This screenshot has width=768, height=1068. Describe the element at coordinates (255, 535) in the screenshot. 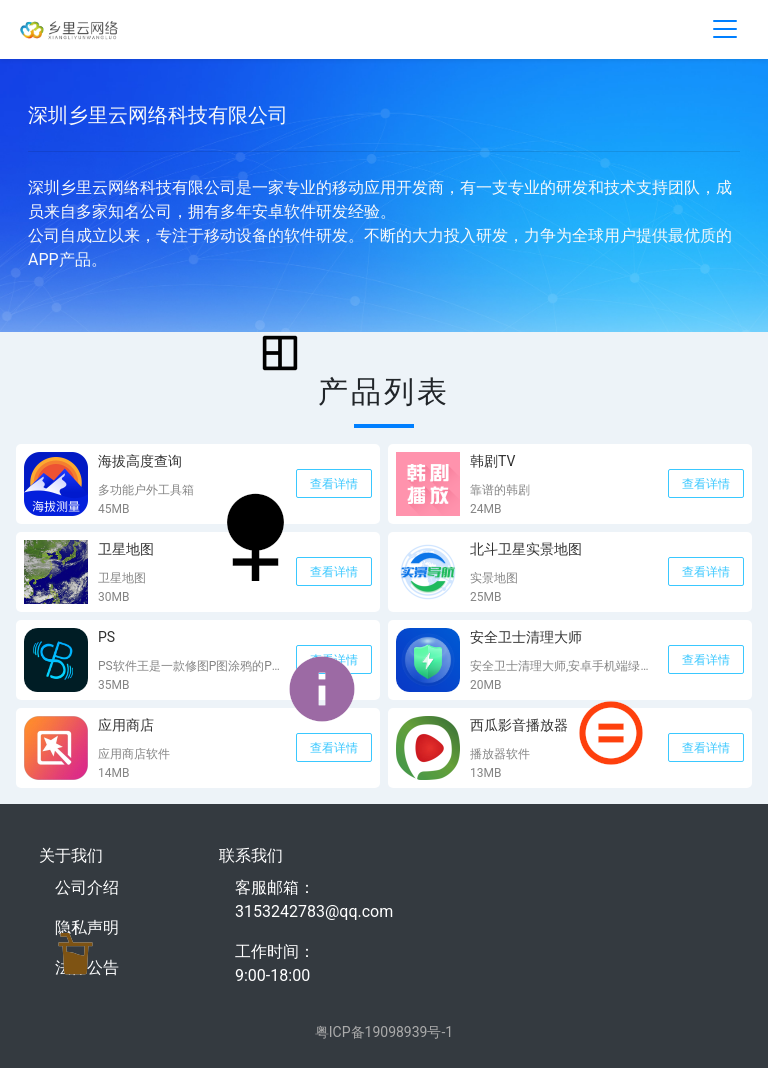

I see `indicates female or women's option` at that location.